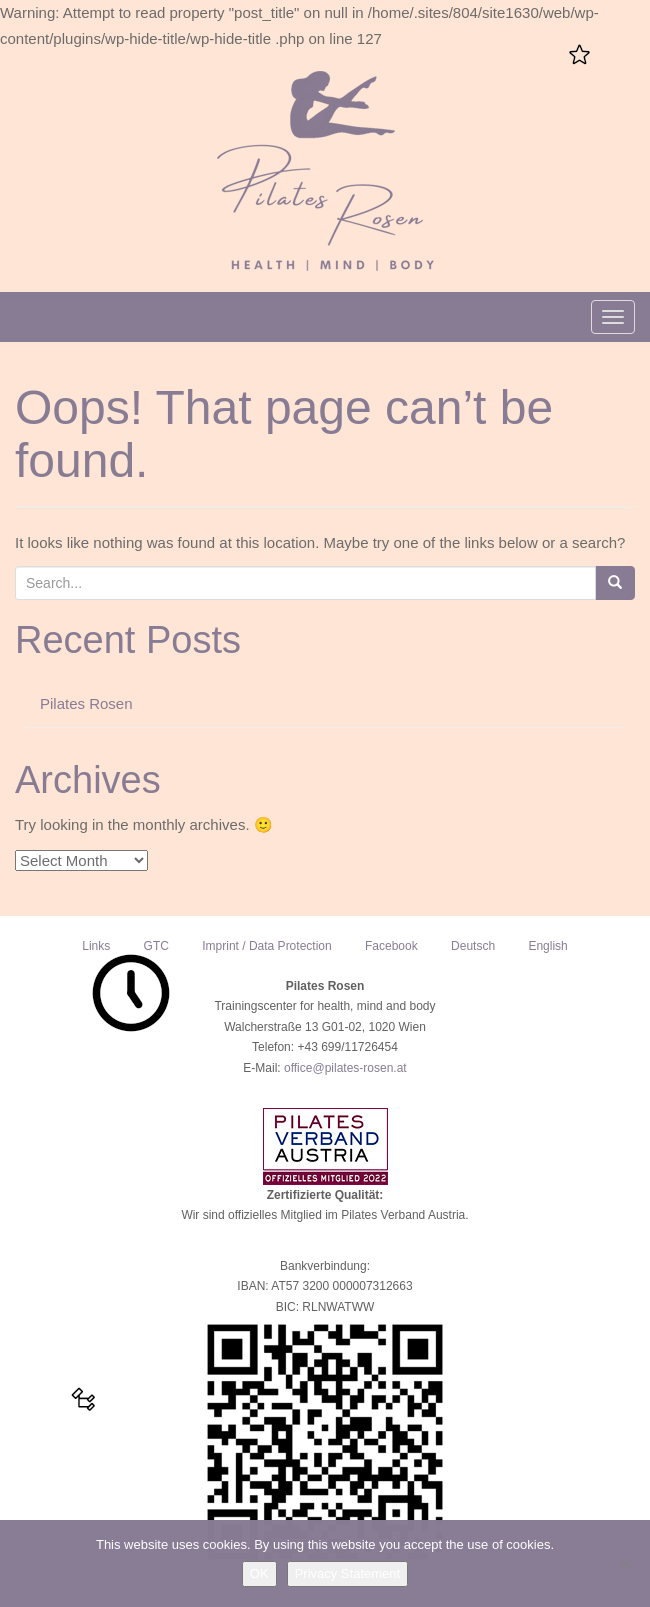  What do you see at coordinates (579, 54) in the screenshot?
I see `add item to favorites` at bounding box center [579, 54].